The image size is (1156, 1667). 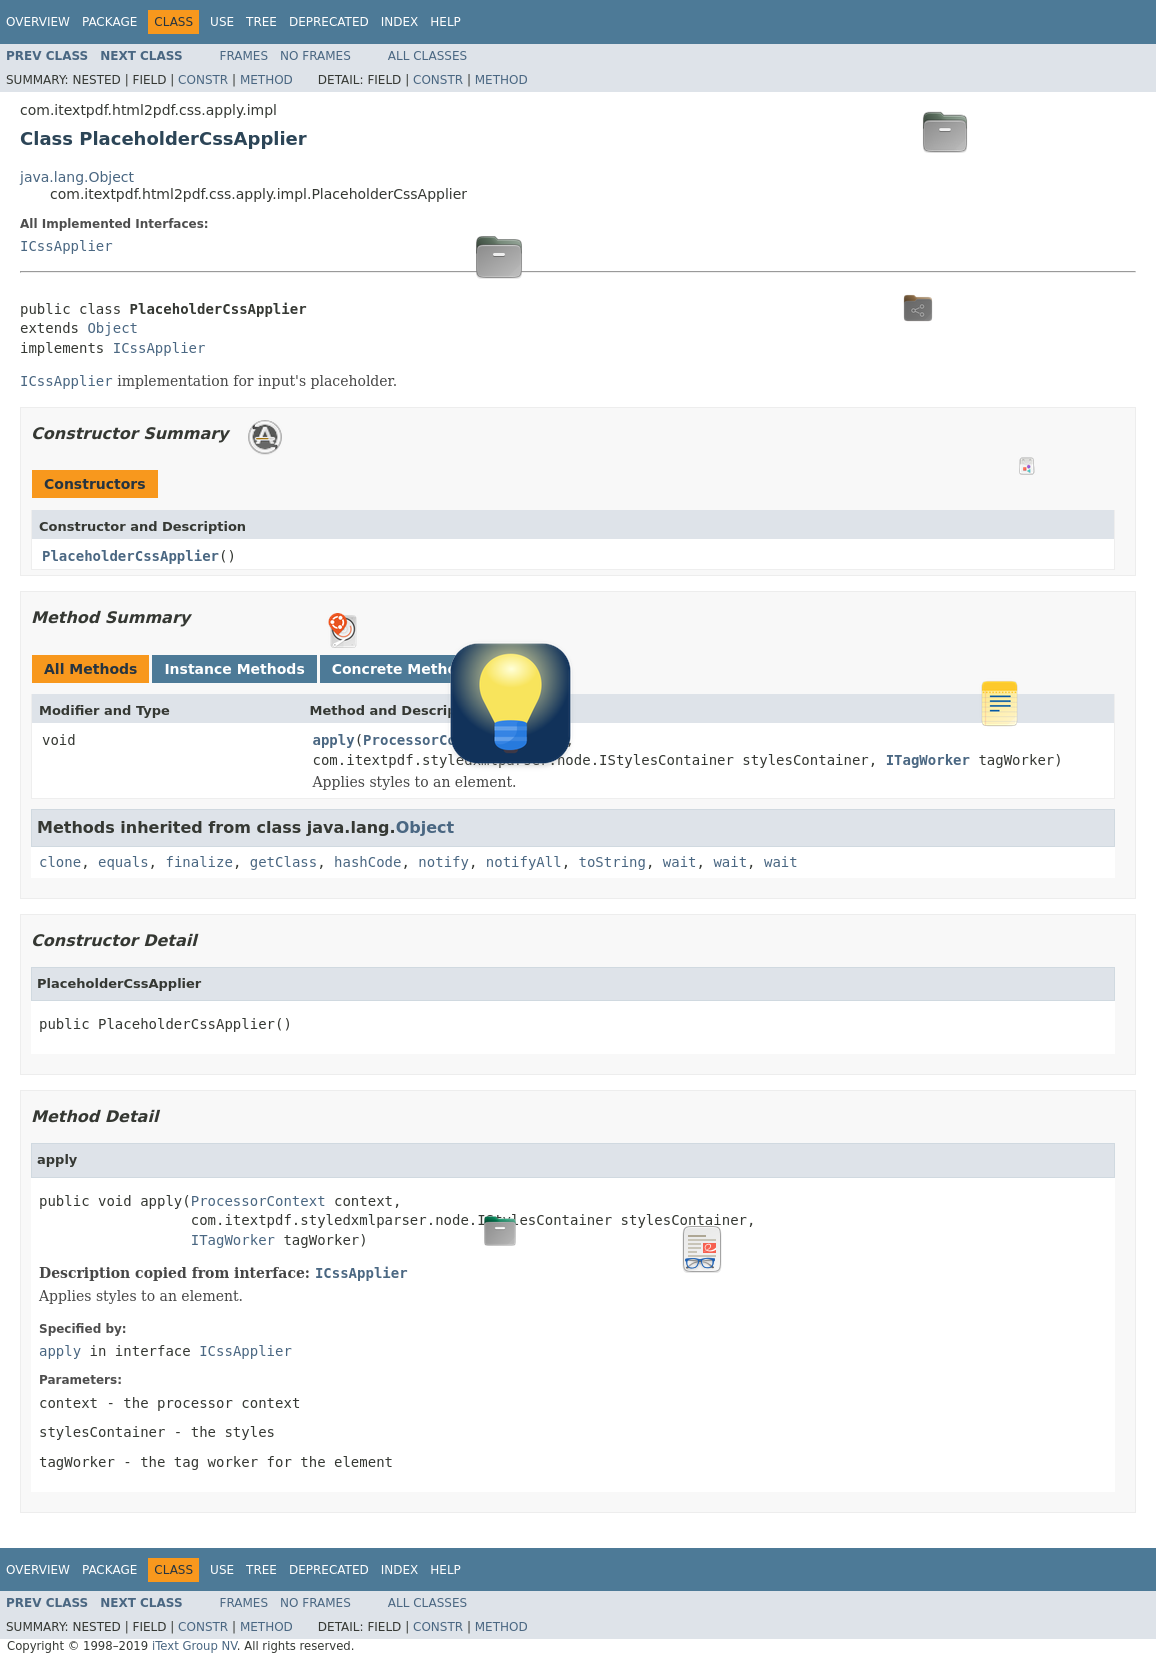 I want to click on check for available software updates, so click(x=265, y=437).